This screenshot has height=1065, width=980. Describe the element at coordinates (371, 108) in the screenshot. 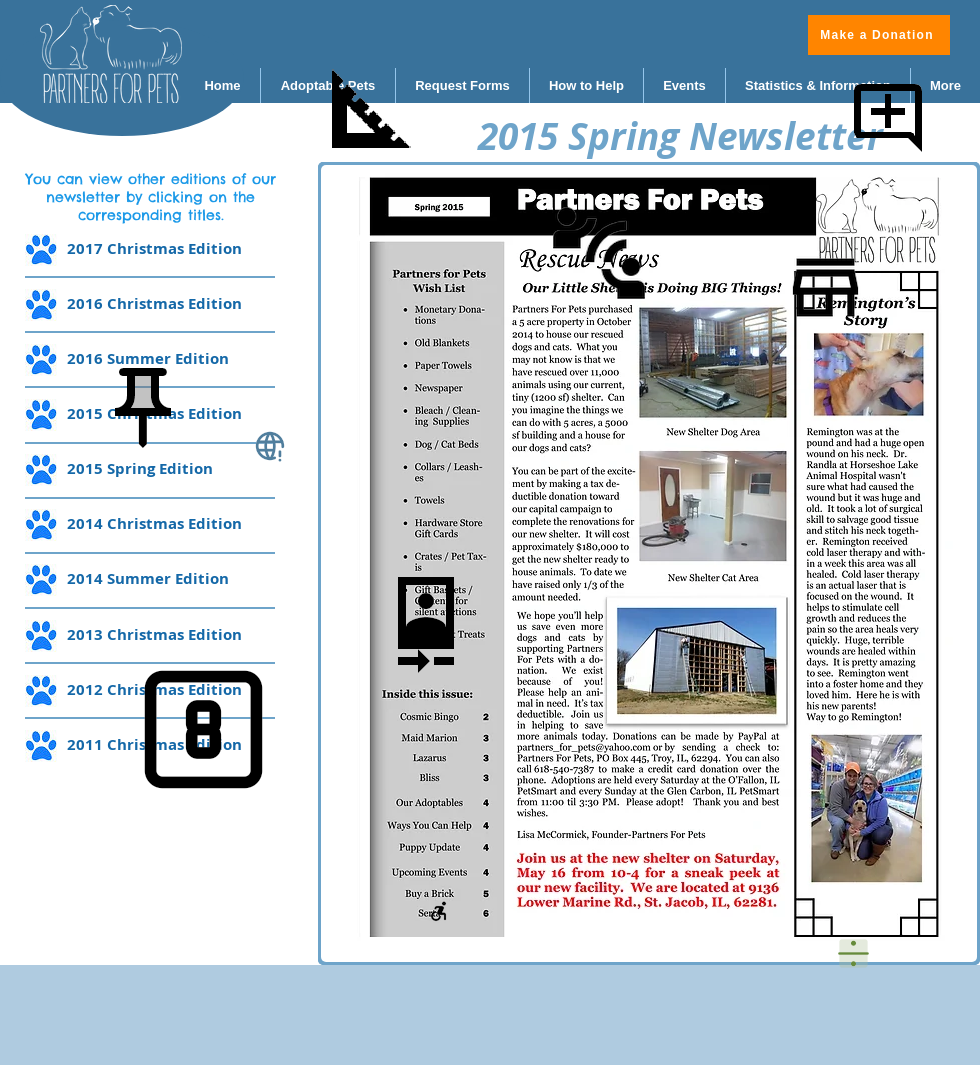

I see `measure area or dimensions` at that location.